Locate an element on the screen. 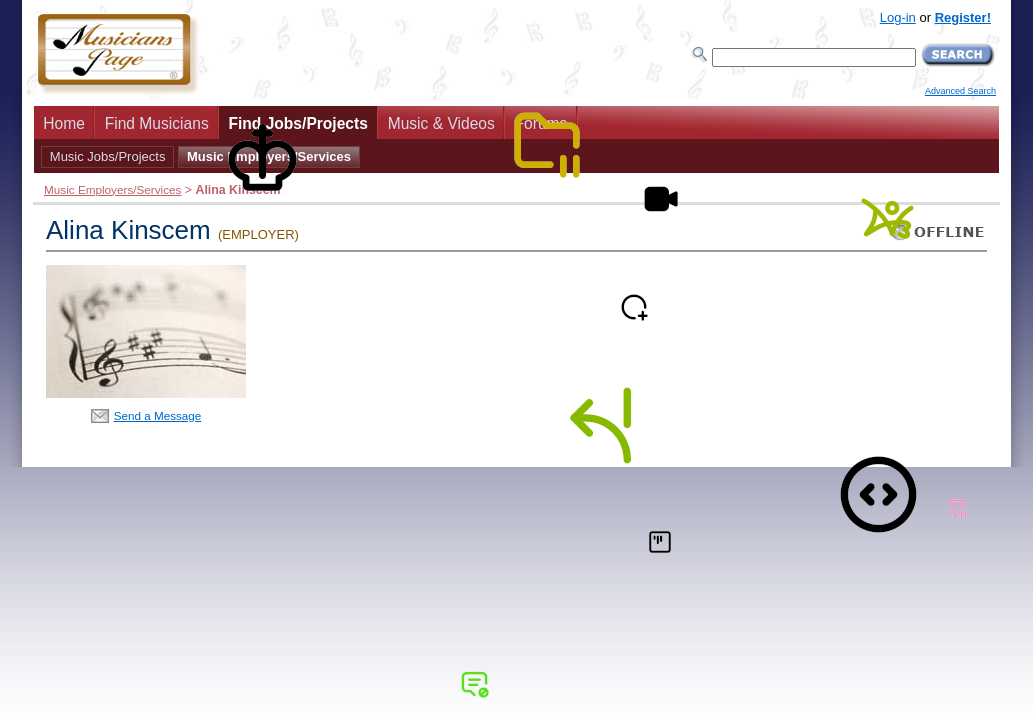 The image size is (1033, 720). pause active filters is located at coordinates (957, 508).